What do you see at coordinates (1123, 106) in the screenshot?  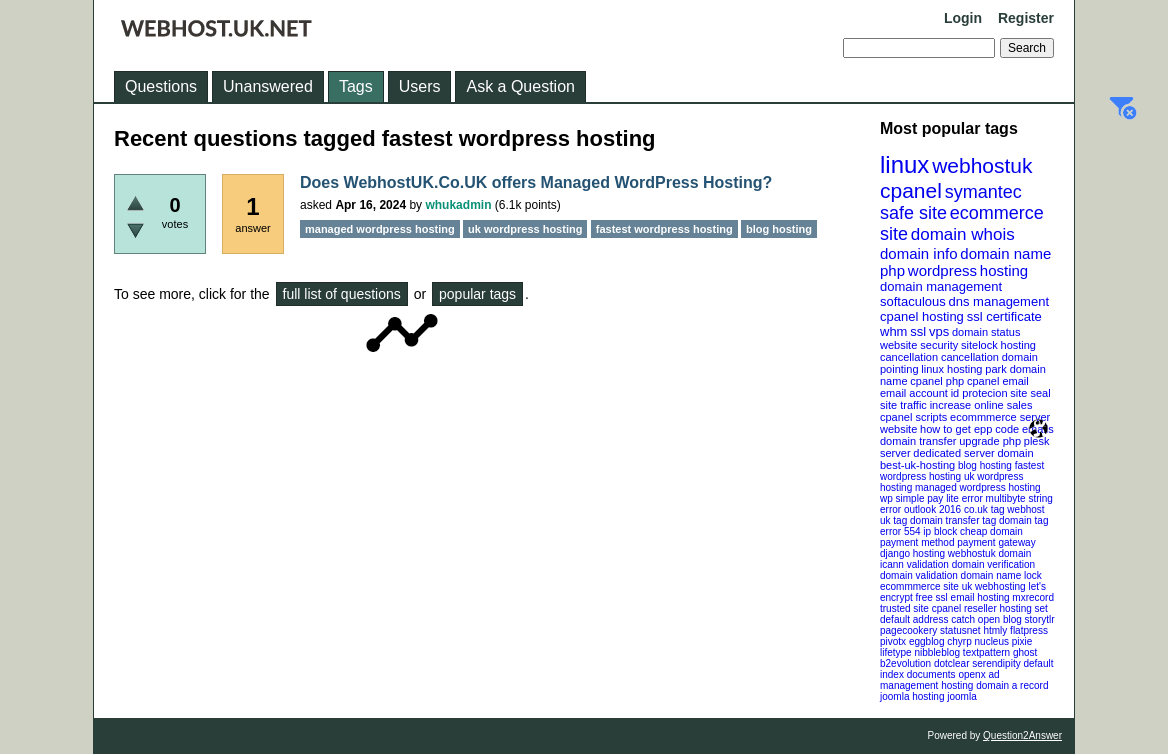 I see `clear all active filters` at bounding box center [1123, 106].